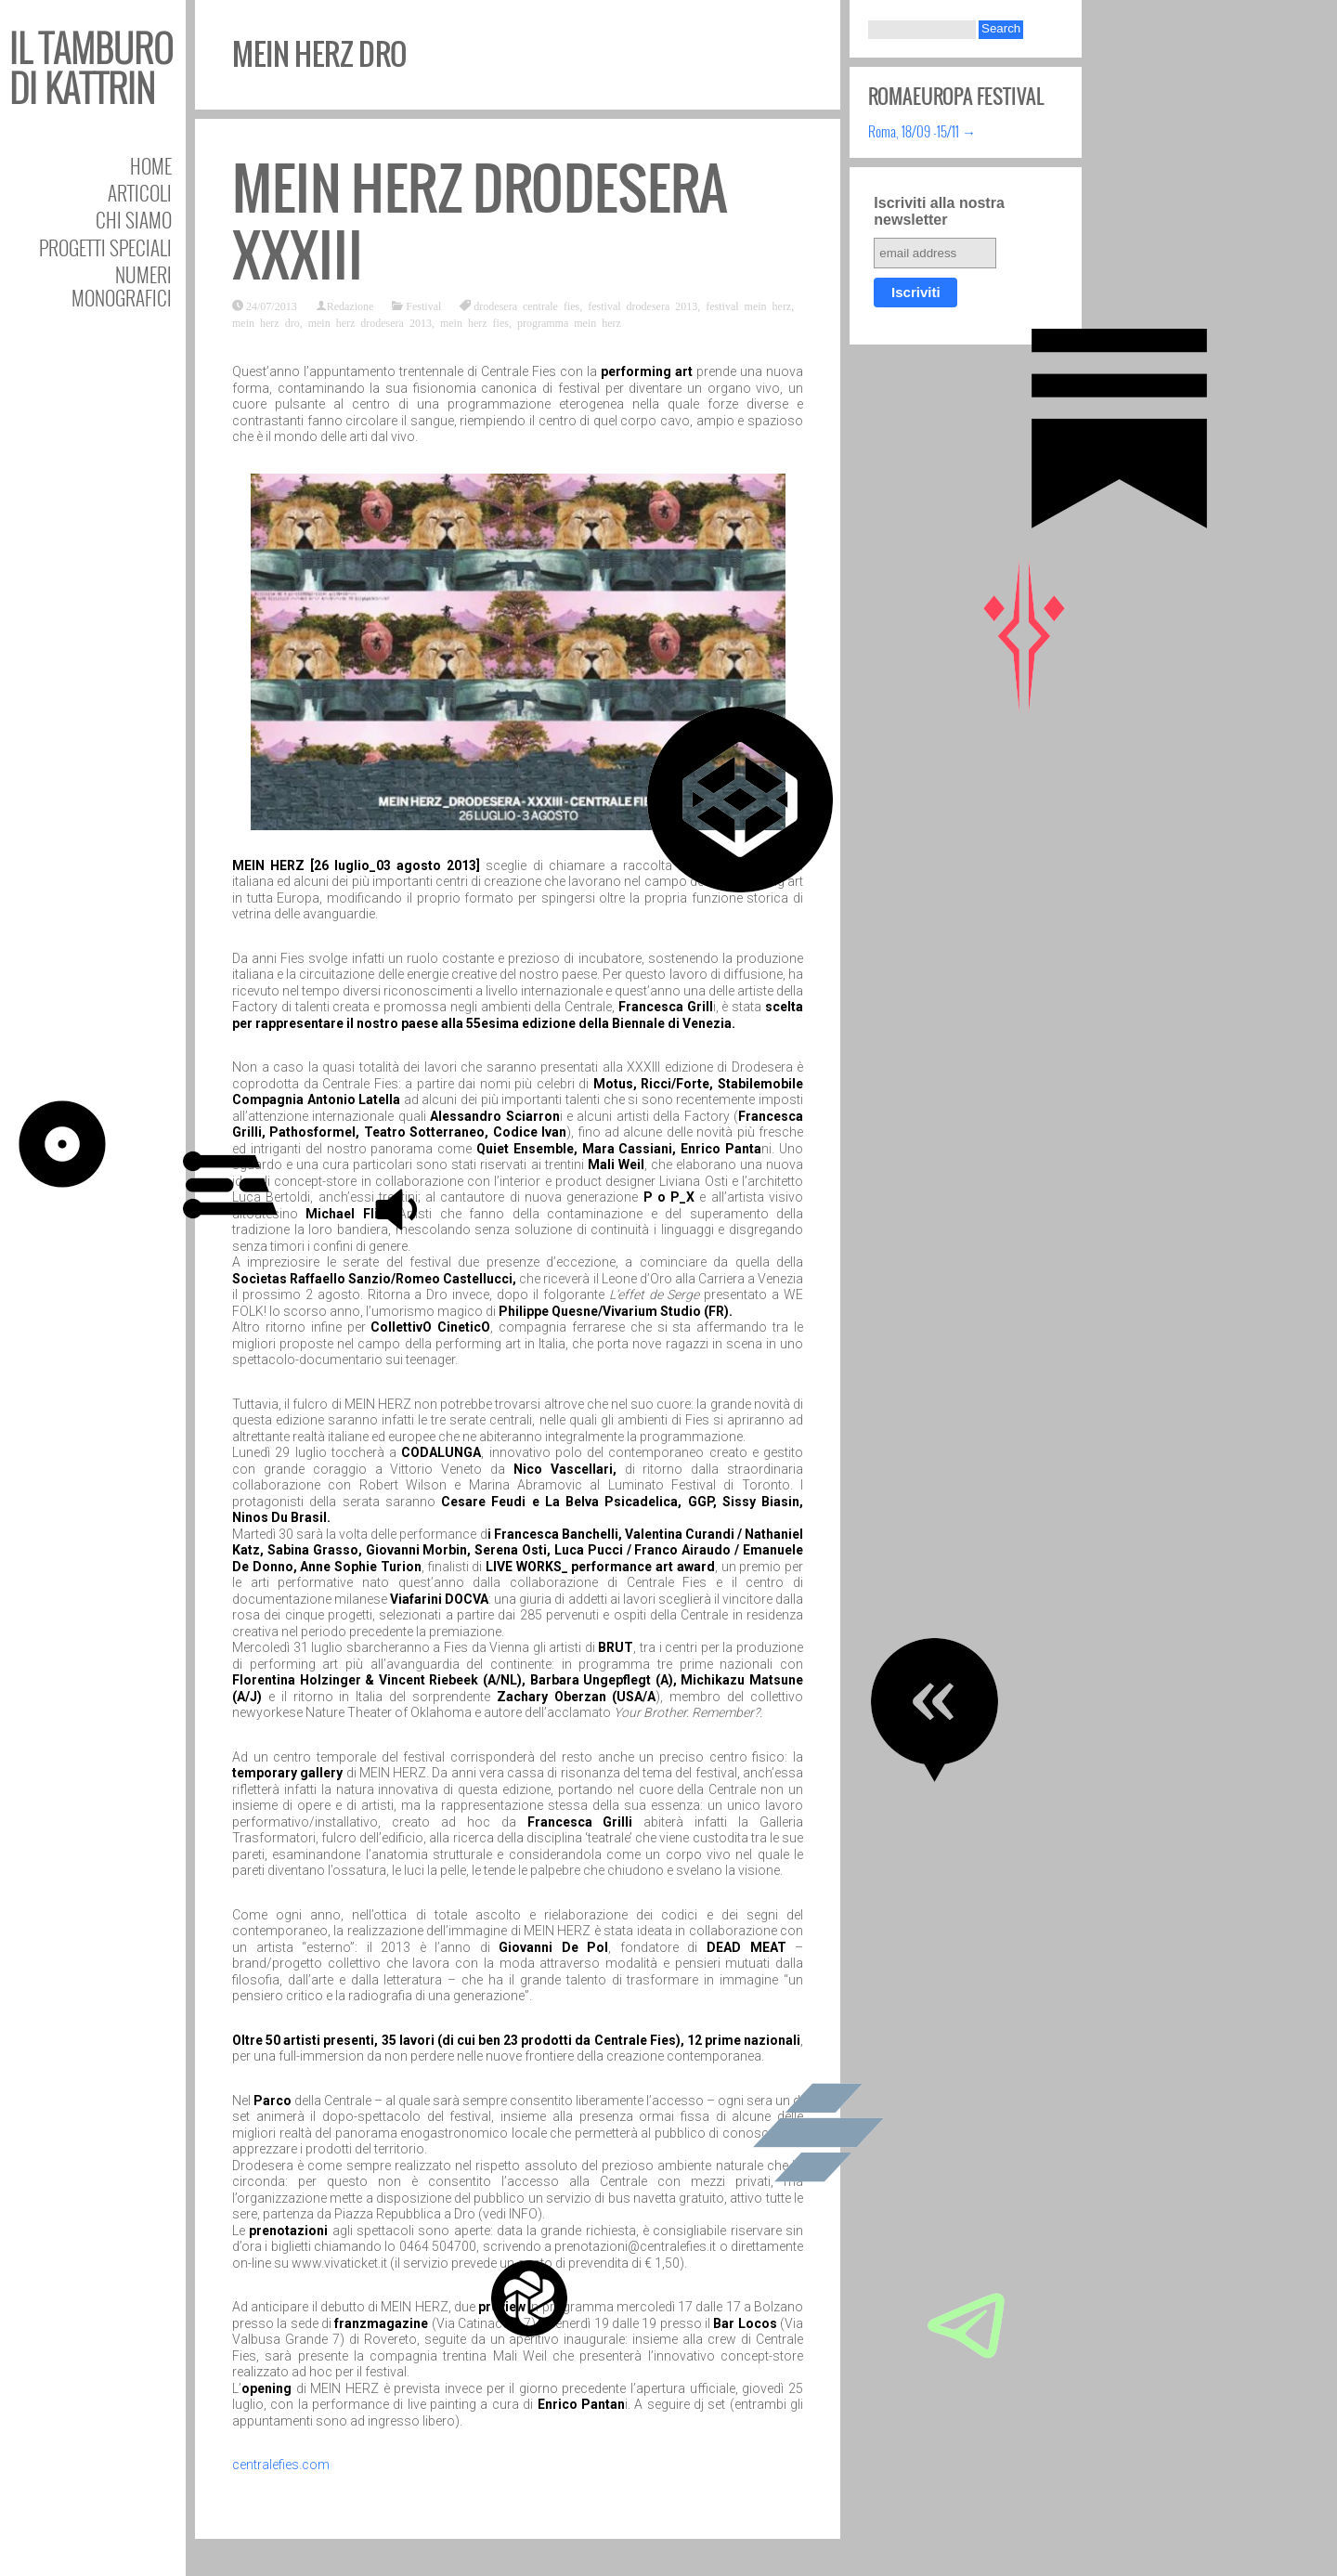  I want to click on visit the les libraires bookstore platform, so click(934, 1710).